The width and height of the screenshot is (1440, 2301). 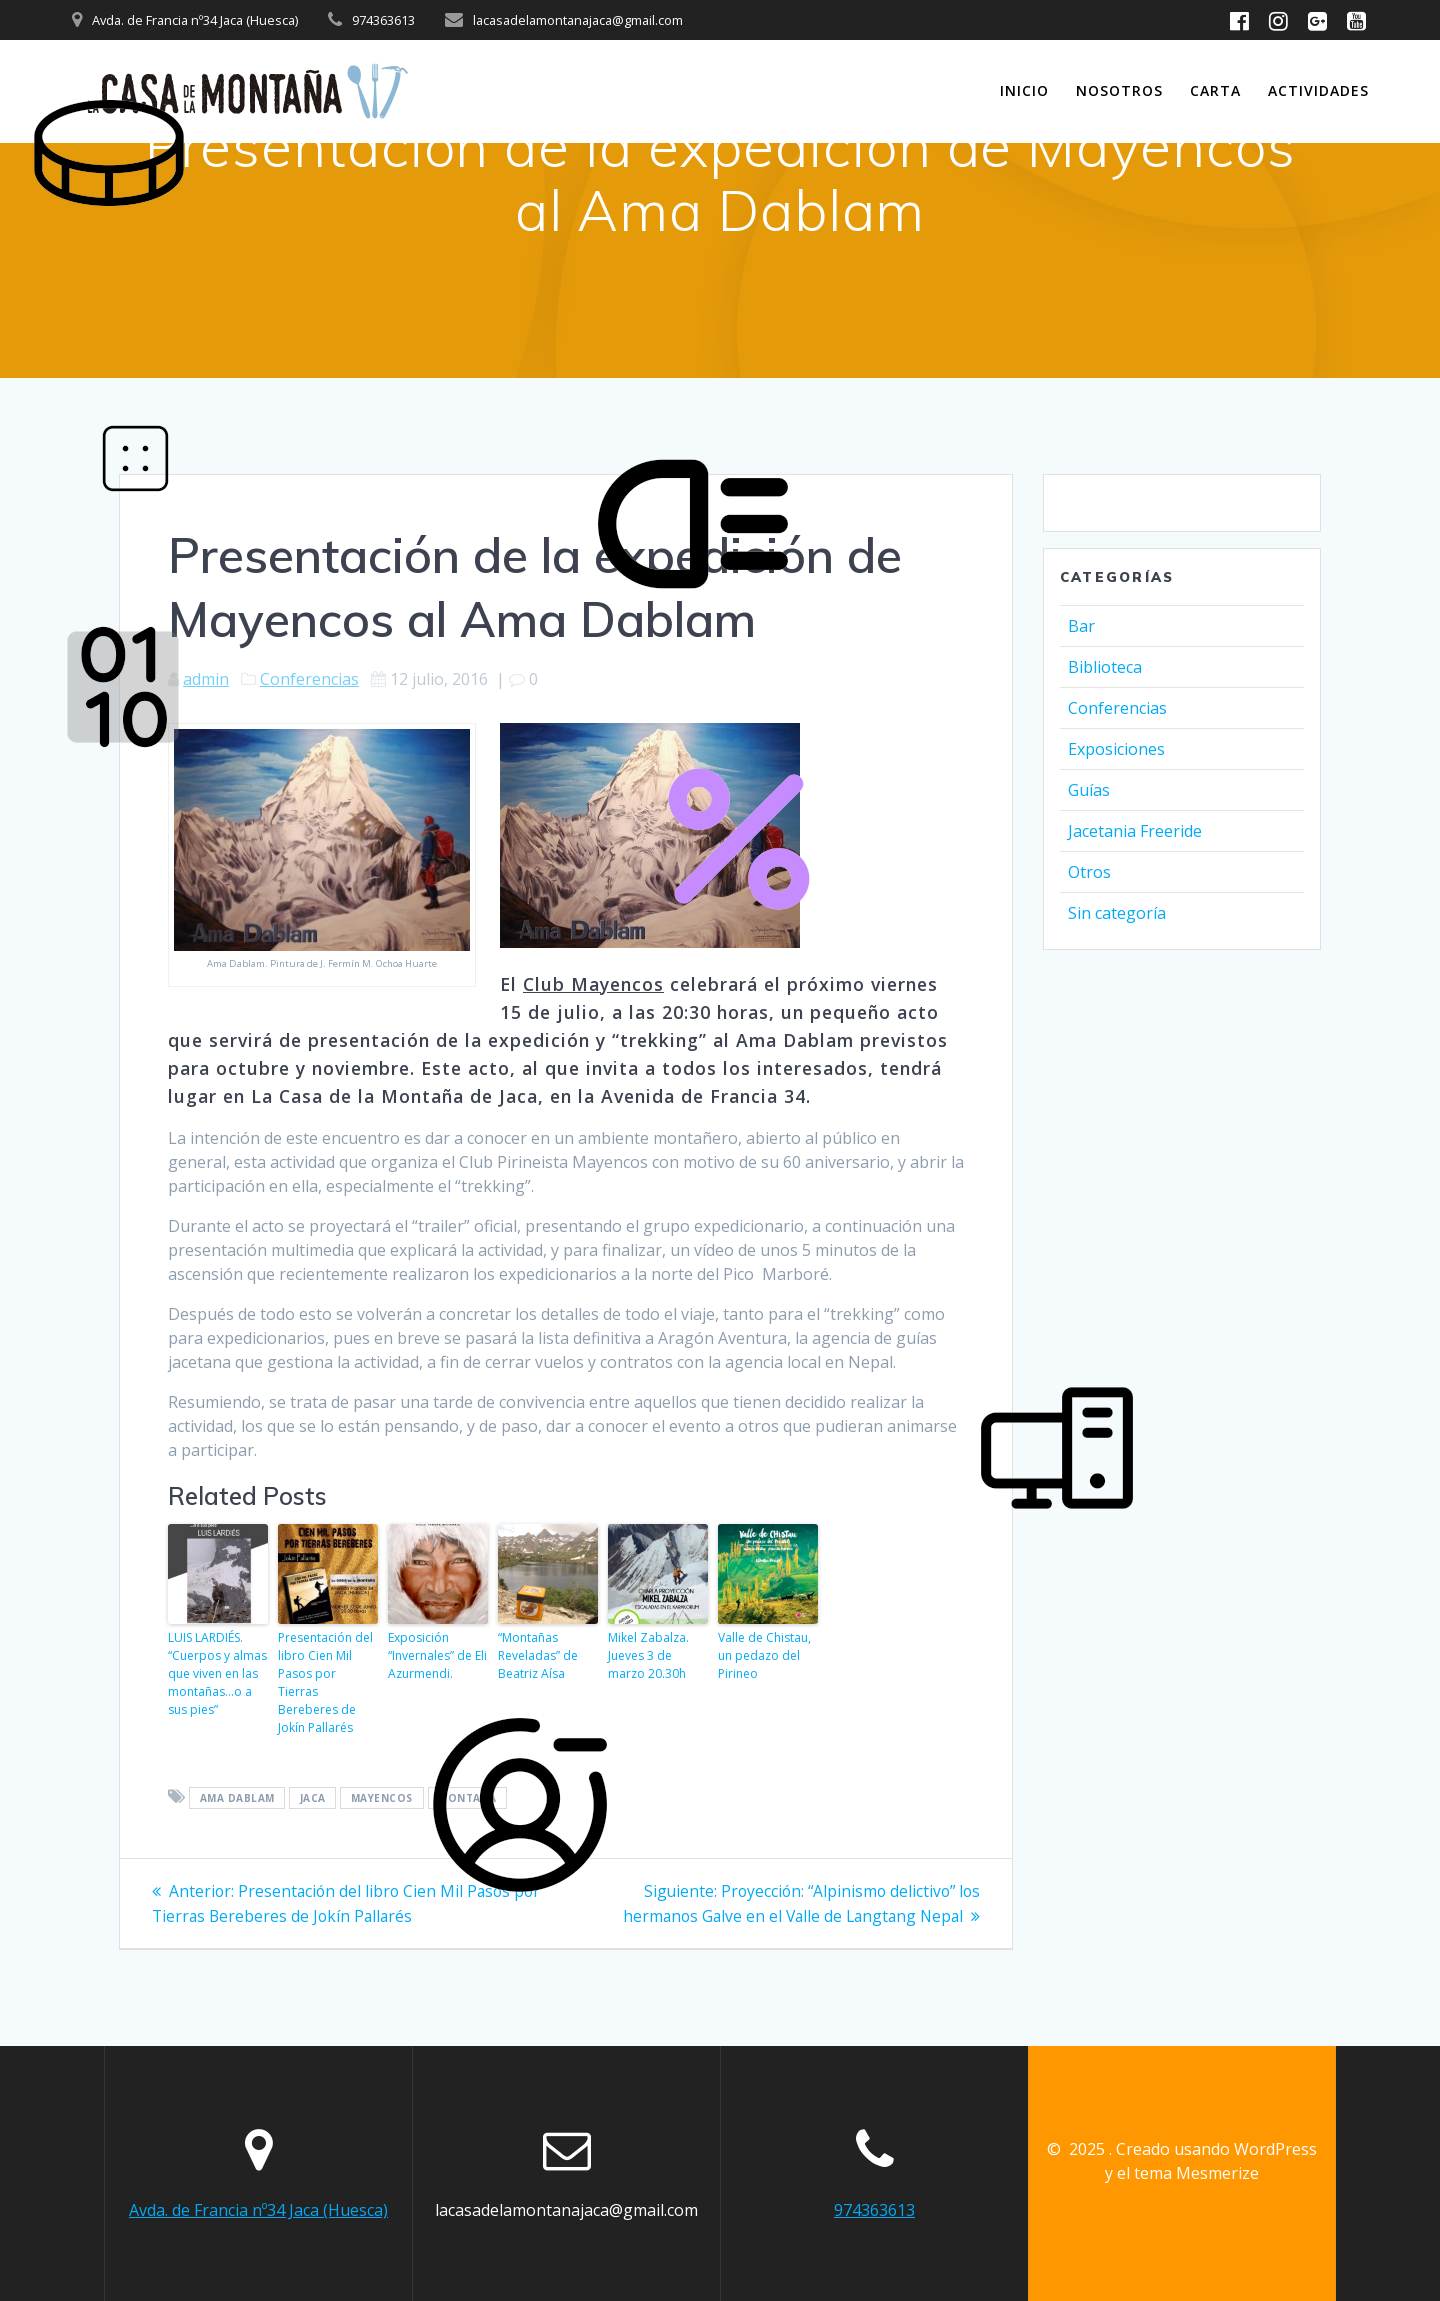 What do you see at coordinates (739, 839) in the screenshot?
I see `view discount or sale pricing` at bounding box center [739, 839].